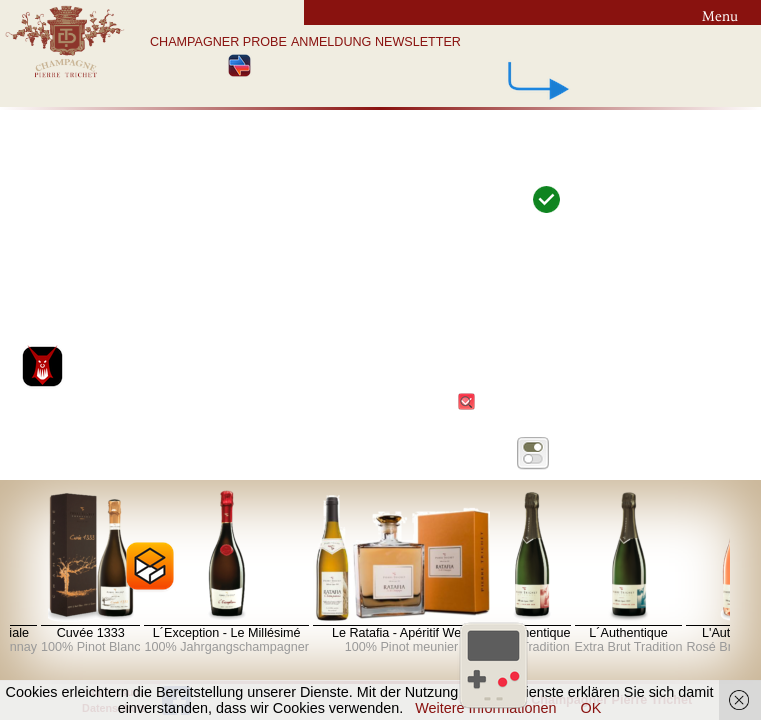  I want to click on open system configuration tool, so click(466, 401).